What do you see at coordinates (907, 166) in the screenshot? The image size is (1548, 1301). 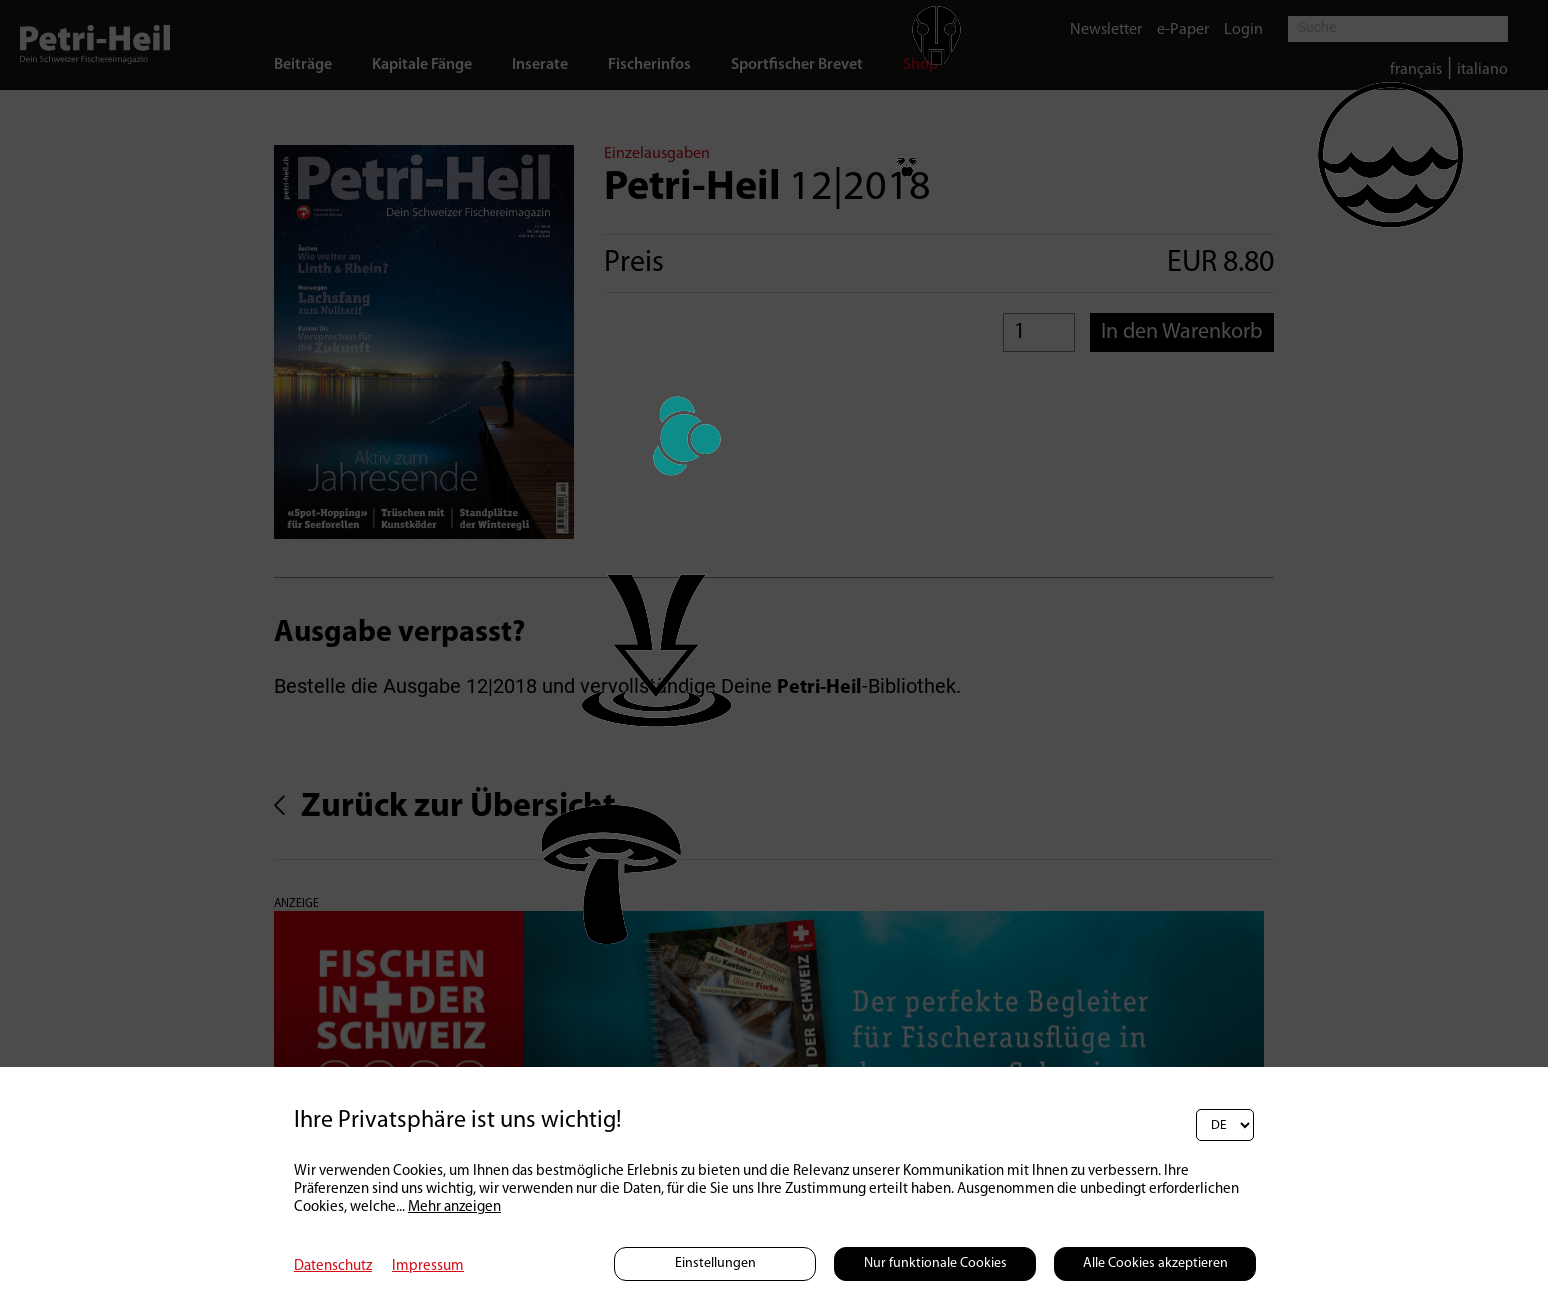 I see `indicates a trap or deceptive reward in gameplay` at bounding box center [907, 166].